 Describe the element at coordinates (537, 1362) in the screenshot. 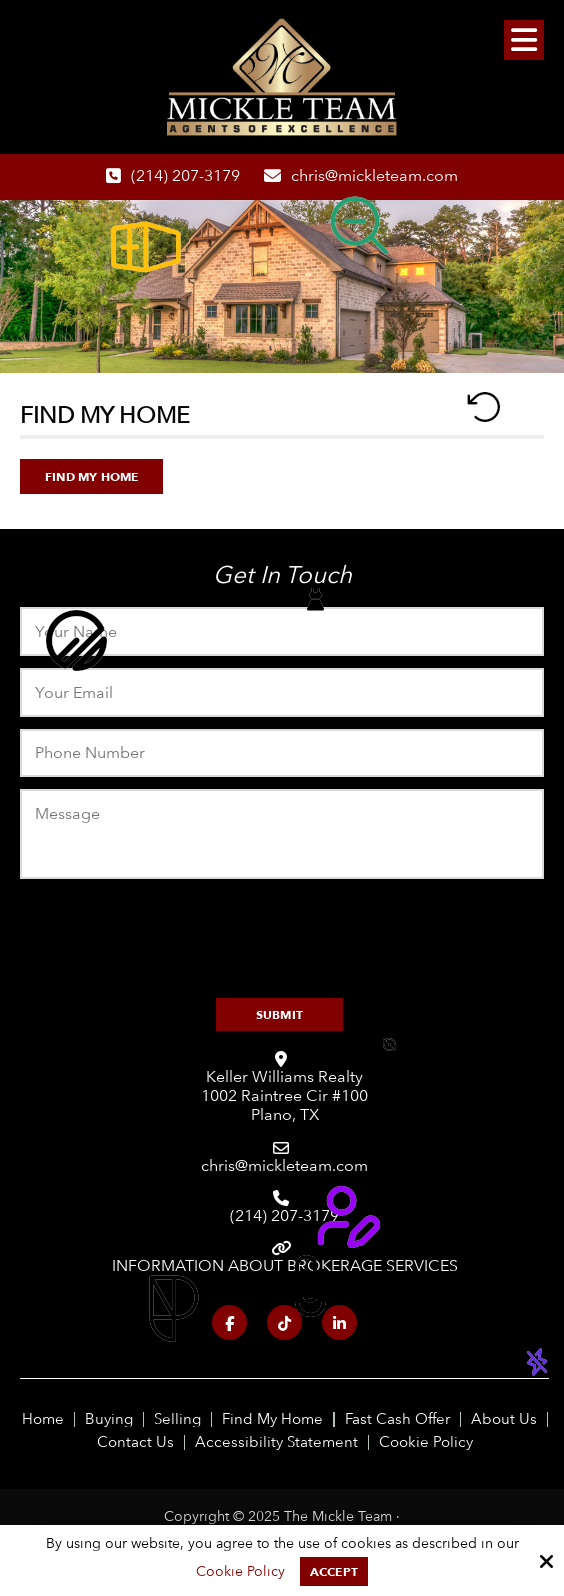

I see `disable flash or lightning mode` at that location.